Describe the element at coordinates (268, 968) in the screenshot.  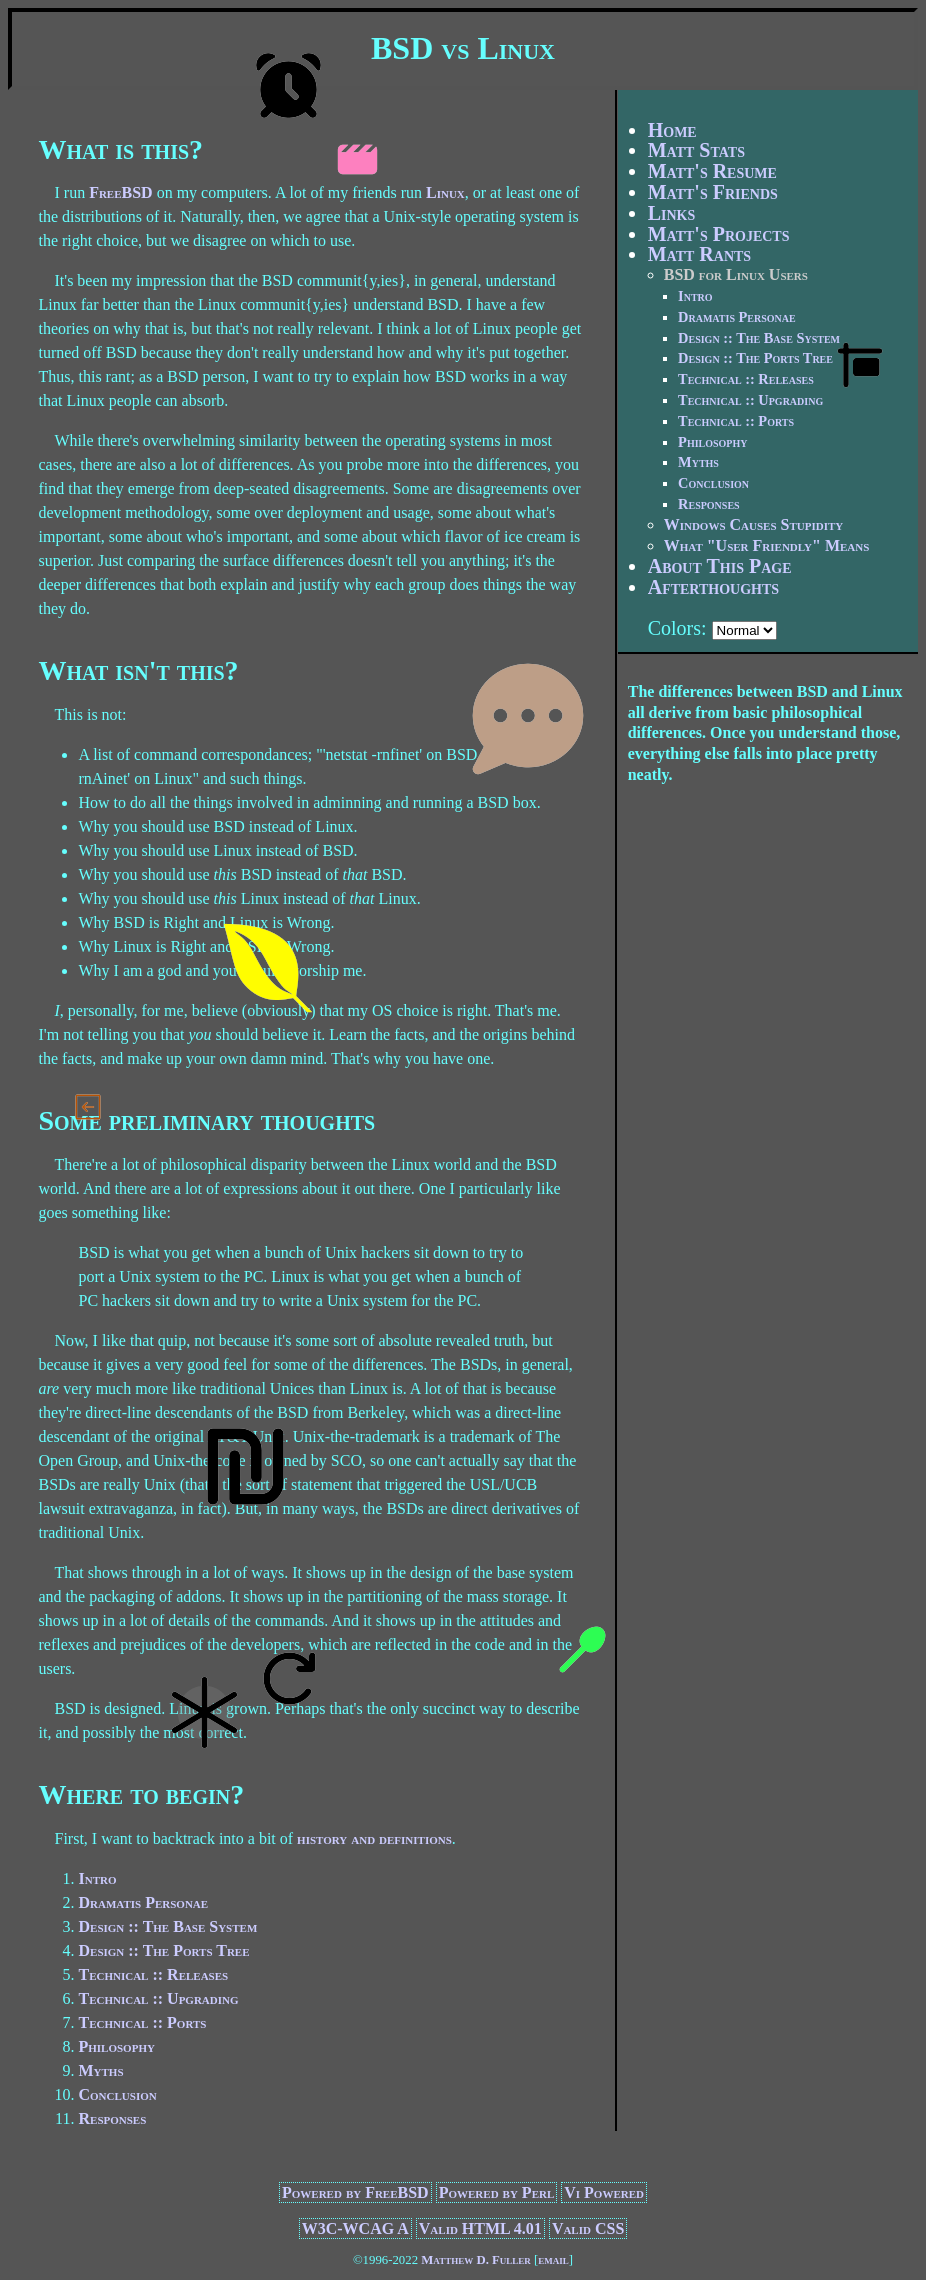
I see `envira gallery logo` at that location.